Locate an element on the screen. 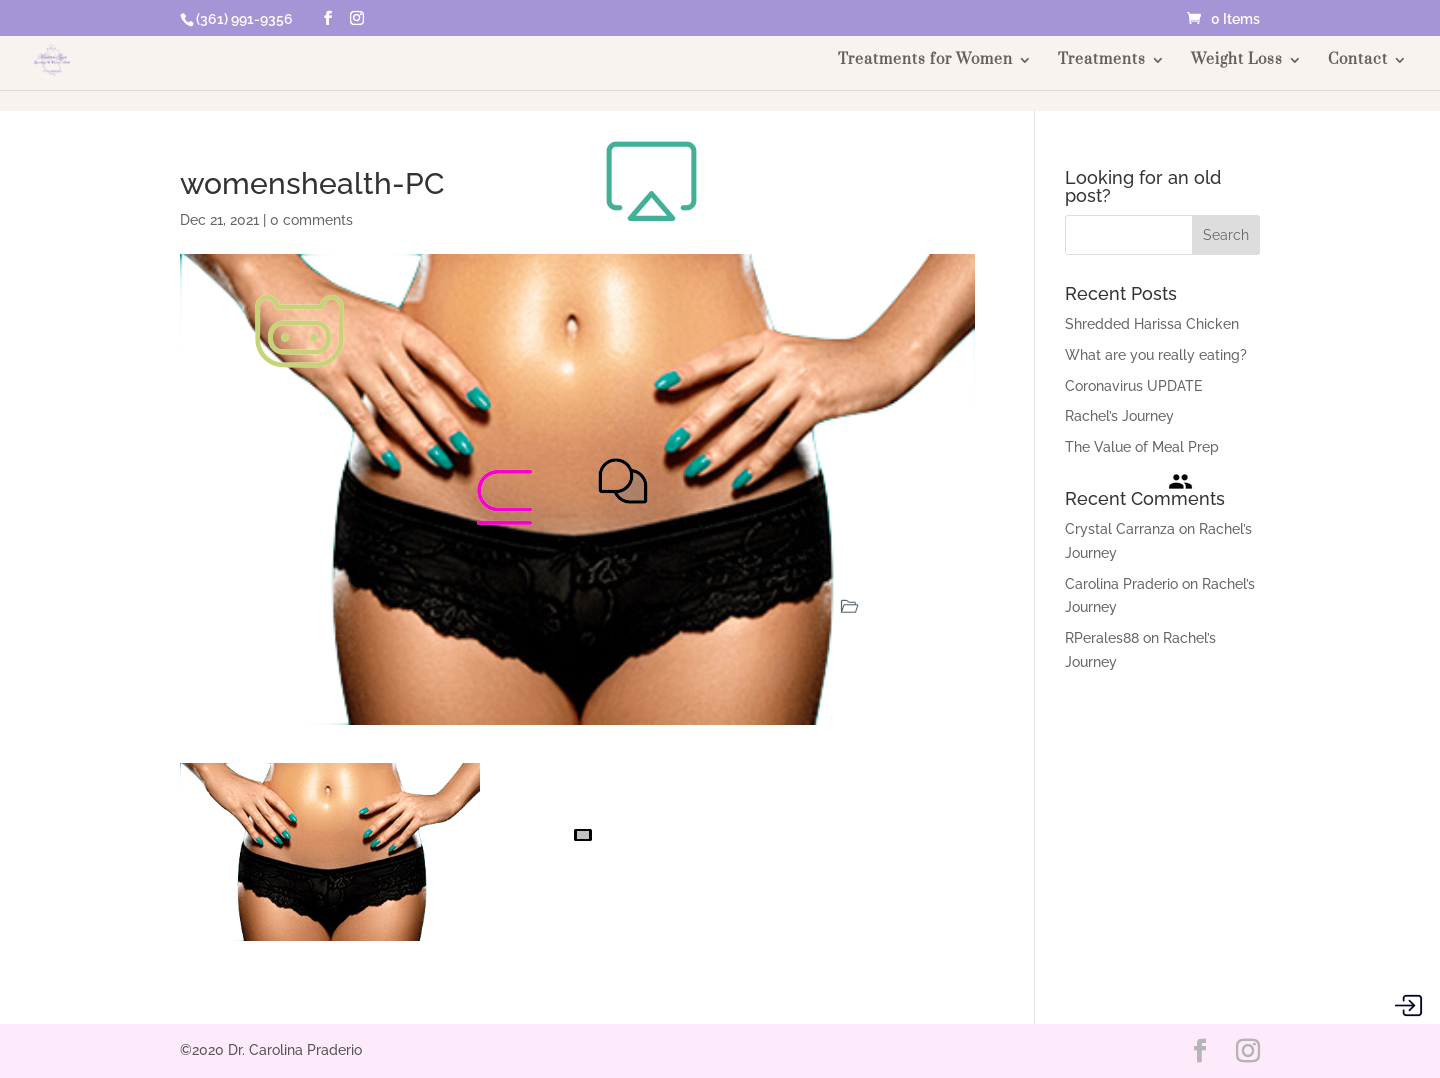  view group members is located at coordinates (1180, 481).